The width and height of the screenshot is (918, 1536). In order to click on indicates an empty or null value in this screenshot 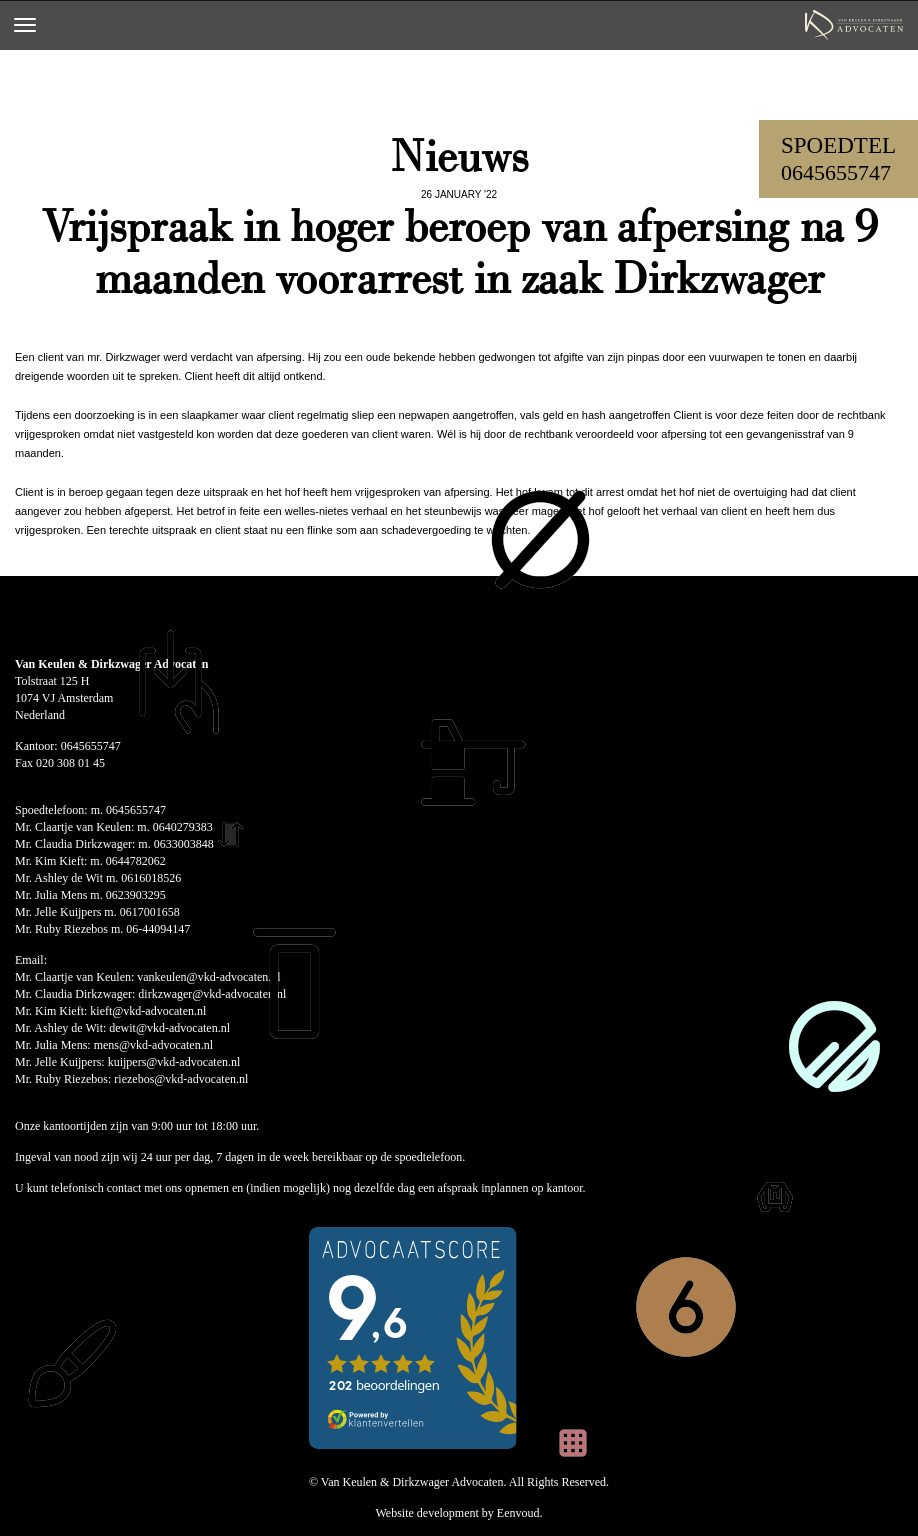, I will do `click(540, 539)`.